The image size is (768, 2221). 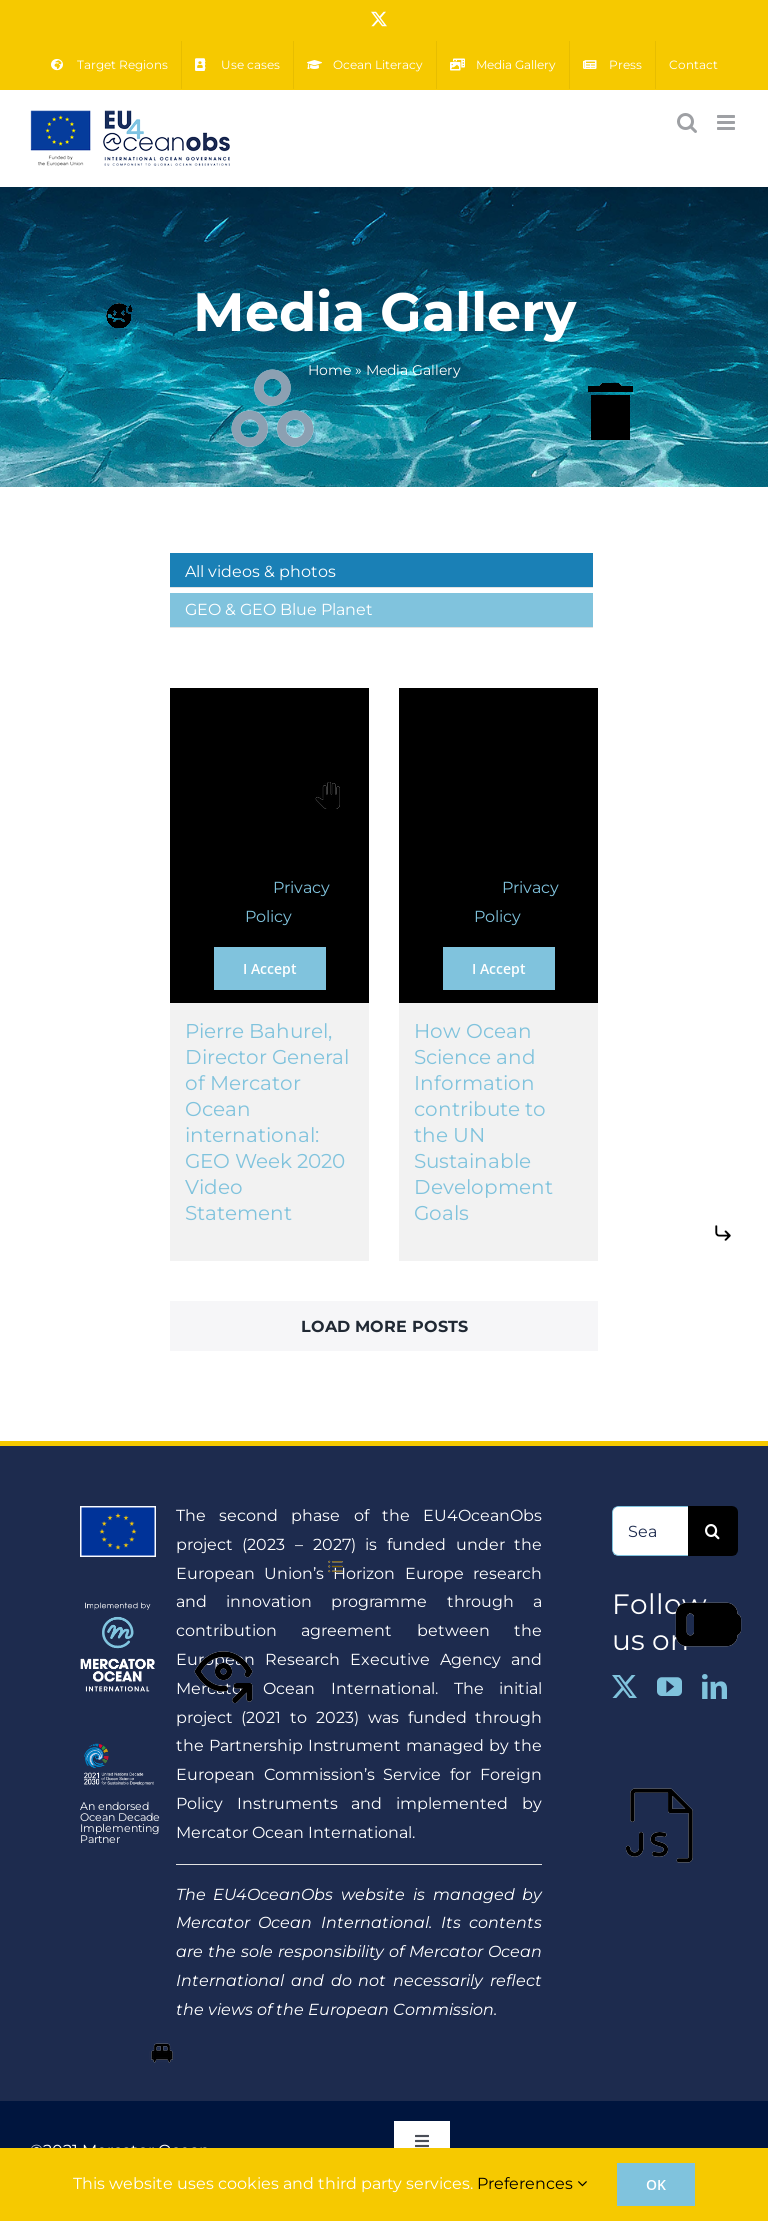 What do you see at coordinates (610, 411) in the screenshot?
I see `delete selected item` at bounding box center [610, 411].